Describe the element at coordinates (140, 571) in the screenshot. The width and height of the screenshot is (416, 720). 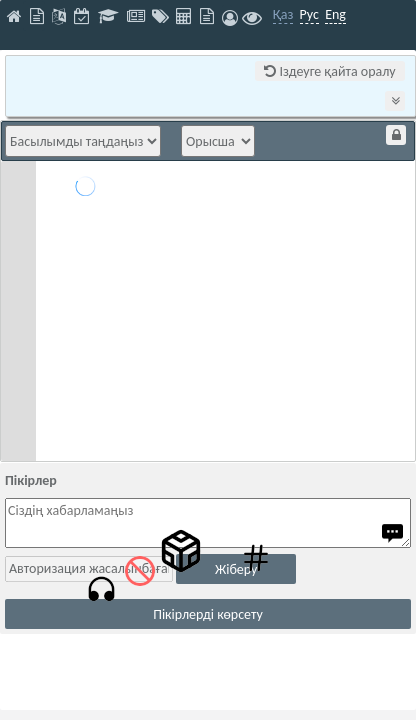
I see `indicates blocked or prohibited action` at that location.